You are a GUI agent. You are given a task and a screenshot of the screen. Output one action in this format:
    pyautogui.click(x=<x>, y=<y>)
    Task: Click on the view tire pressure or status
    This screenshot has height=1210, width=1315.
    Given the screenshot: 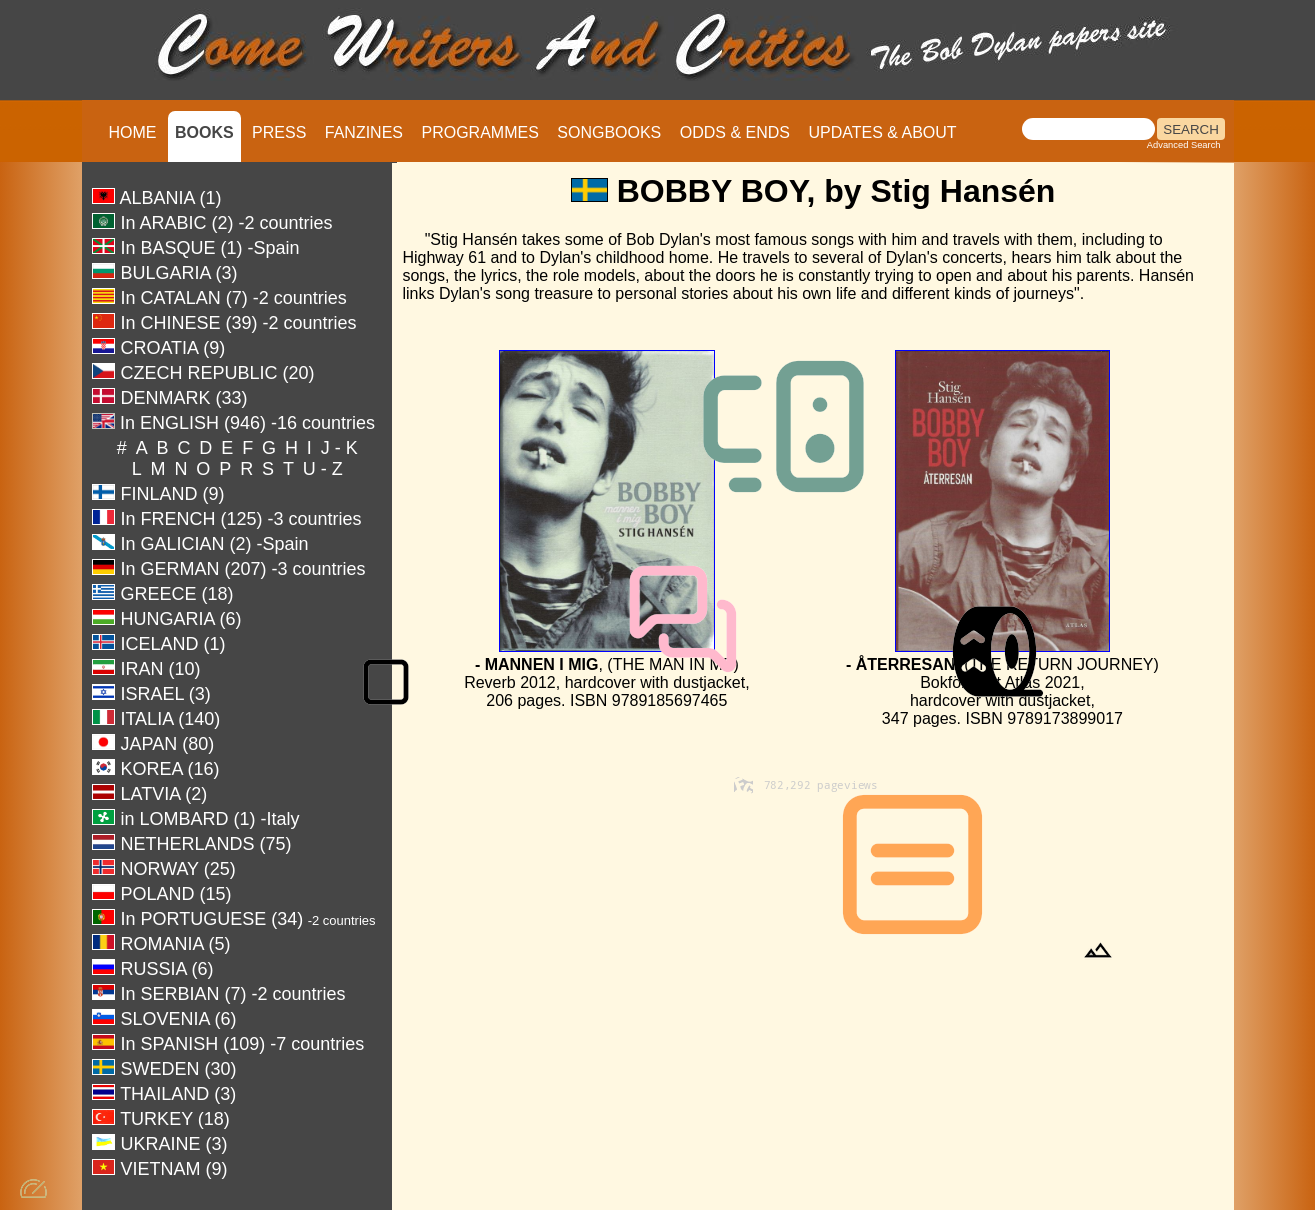 What is the action you would take?
    pyautogui.click(x=994, y=651)
    